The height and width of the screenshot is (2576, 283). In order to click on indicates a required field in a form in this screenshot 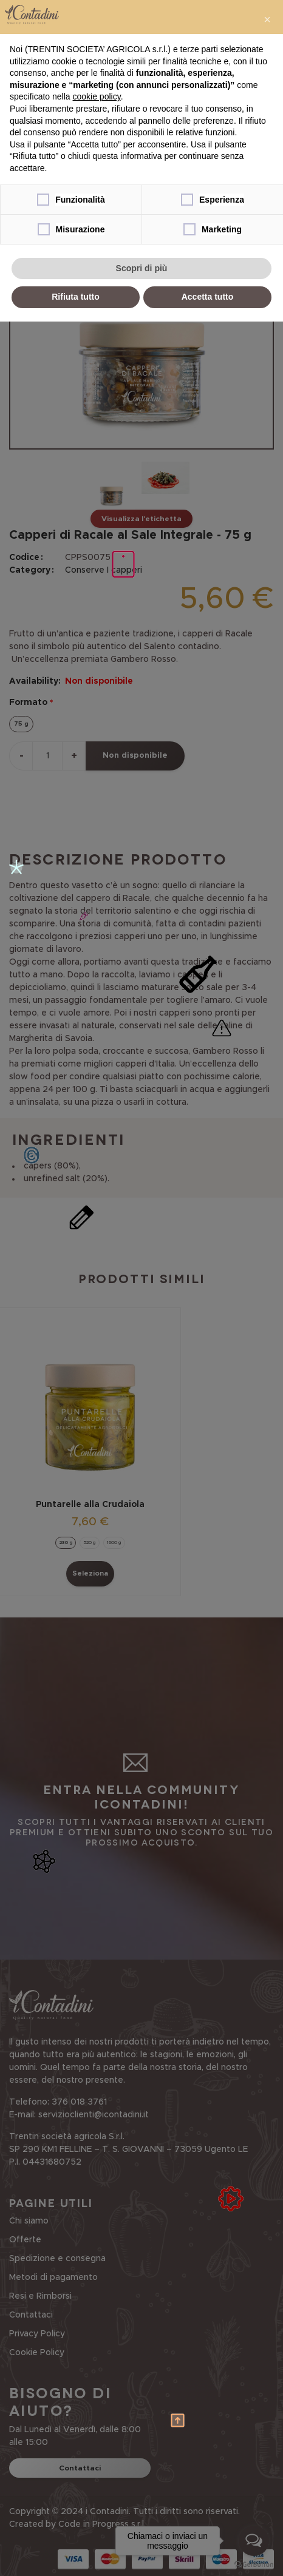, I will do `click(16, 868)`.